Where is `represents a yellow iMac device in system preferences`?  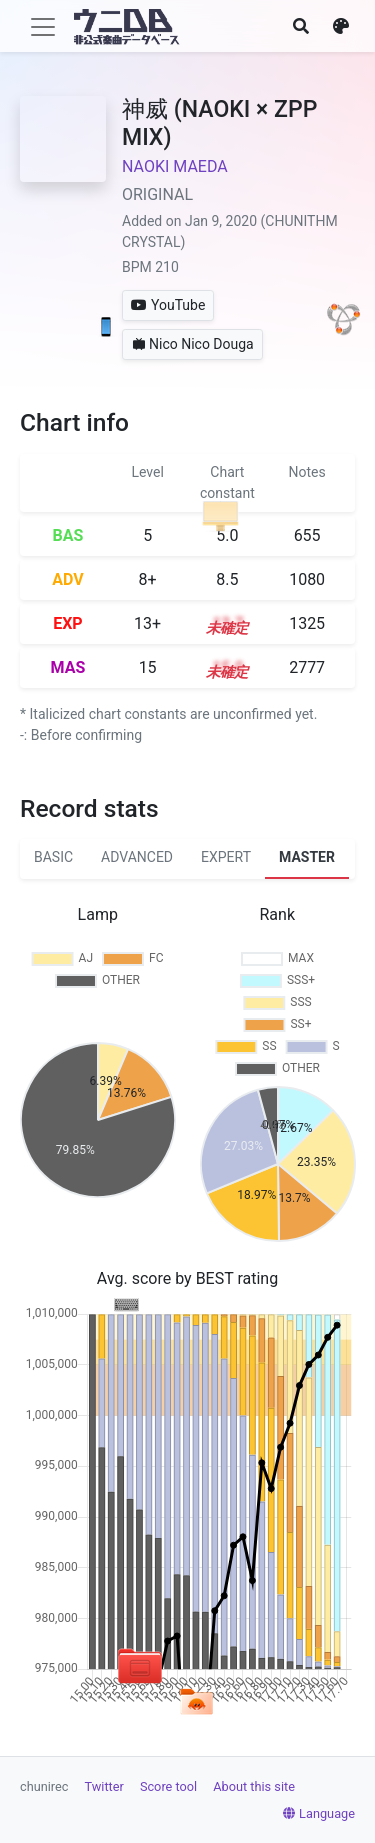 represents a yellow iMac device in system preferences is located at coordinates (220, 515).